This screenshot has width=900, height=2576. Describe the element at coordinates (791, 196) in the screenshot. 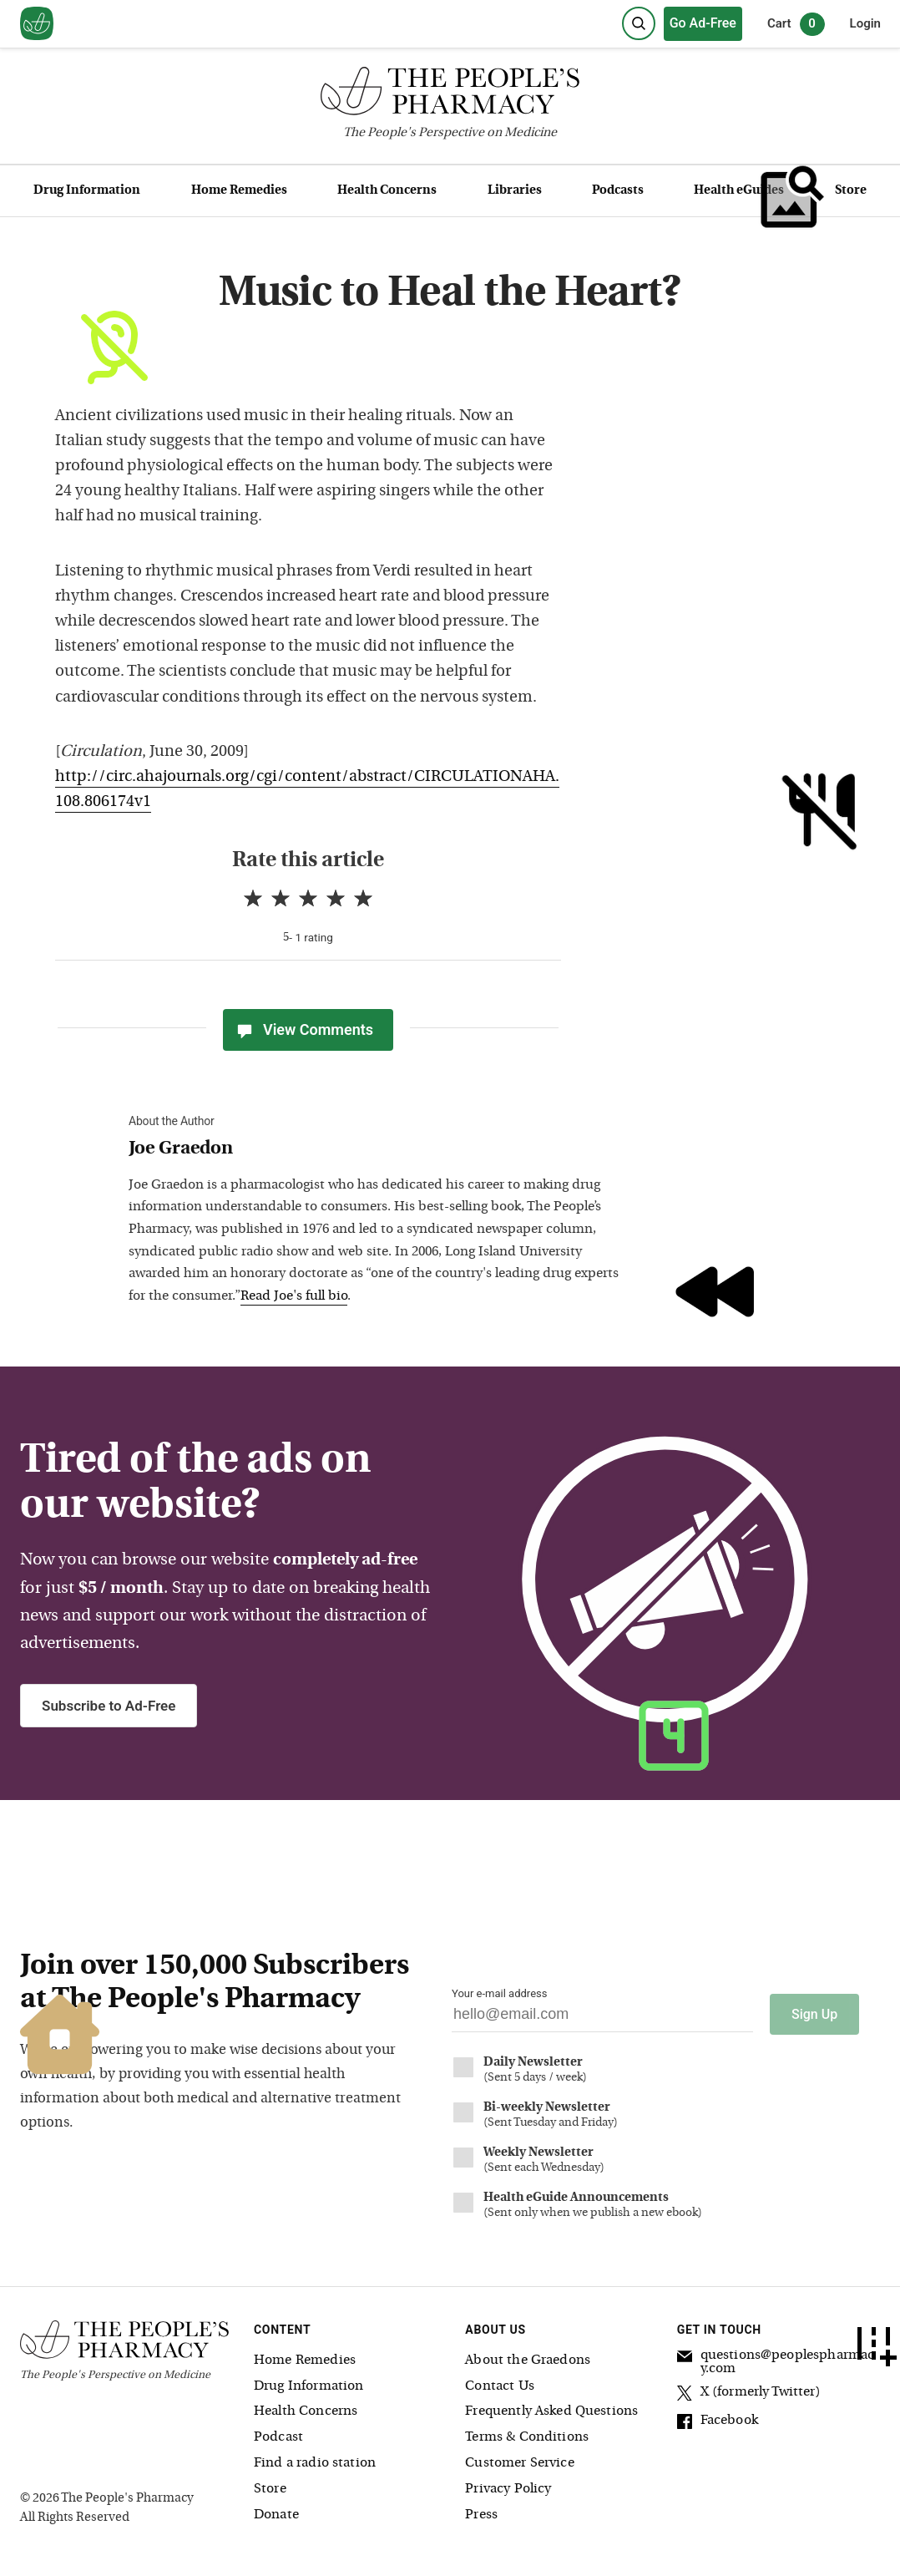

I see `search for images or photos` at that location.